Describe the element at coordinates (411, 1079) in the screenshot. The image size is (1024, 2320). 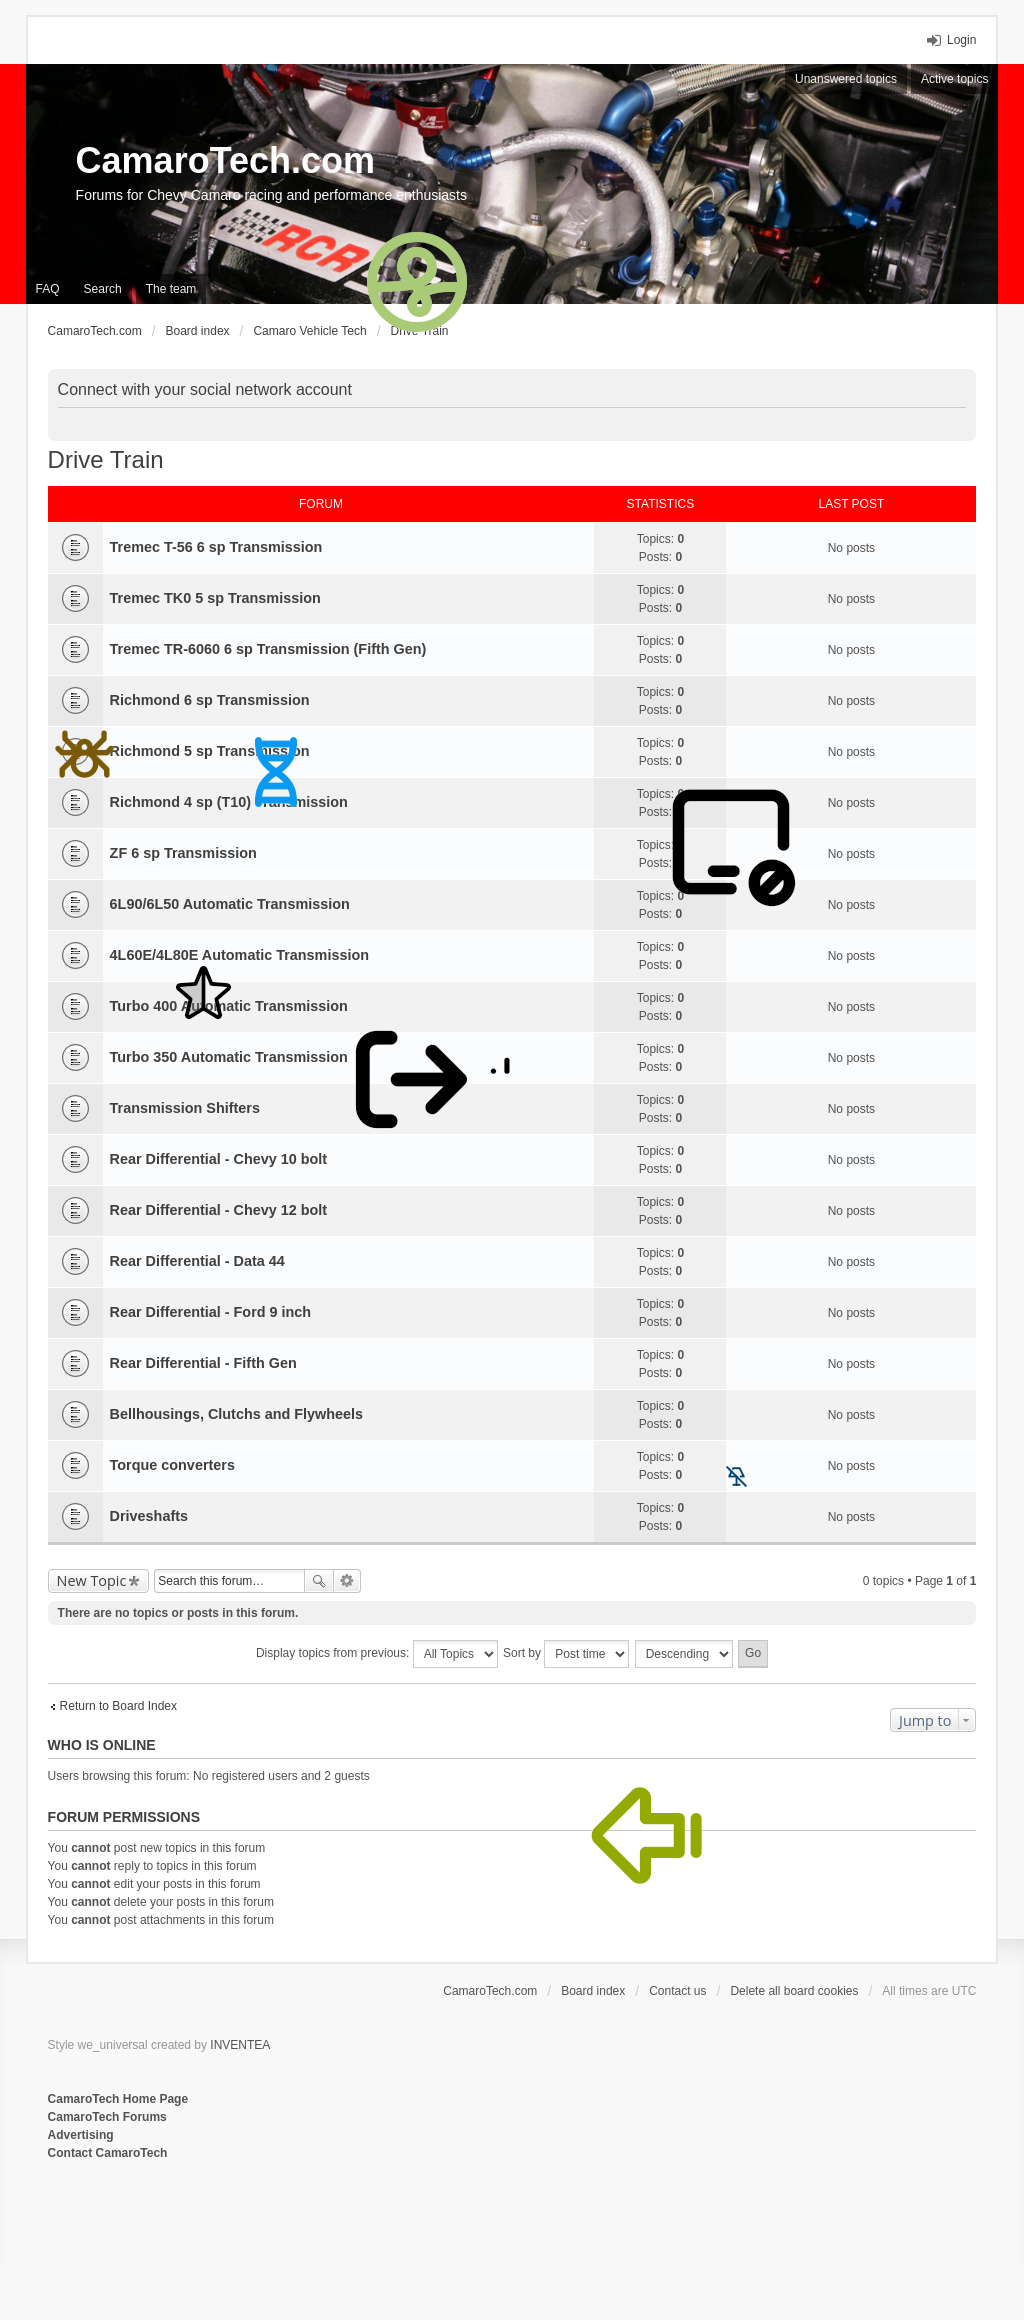
I see `sign out of your account` at that location.